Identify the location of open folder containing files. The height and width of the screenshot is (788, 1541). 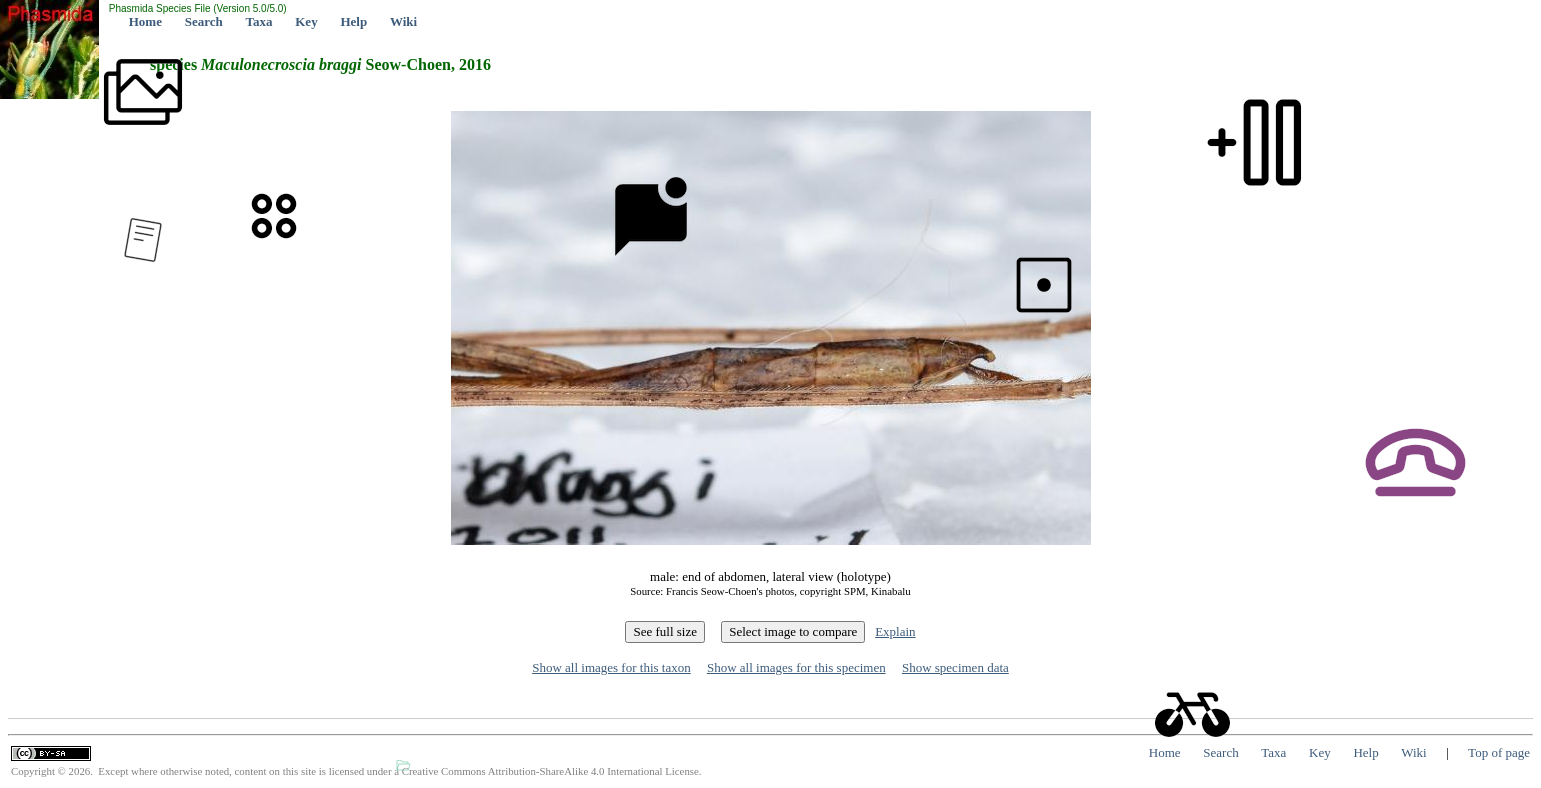
(403, 765).